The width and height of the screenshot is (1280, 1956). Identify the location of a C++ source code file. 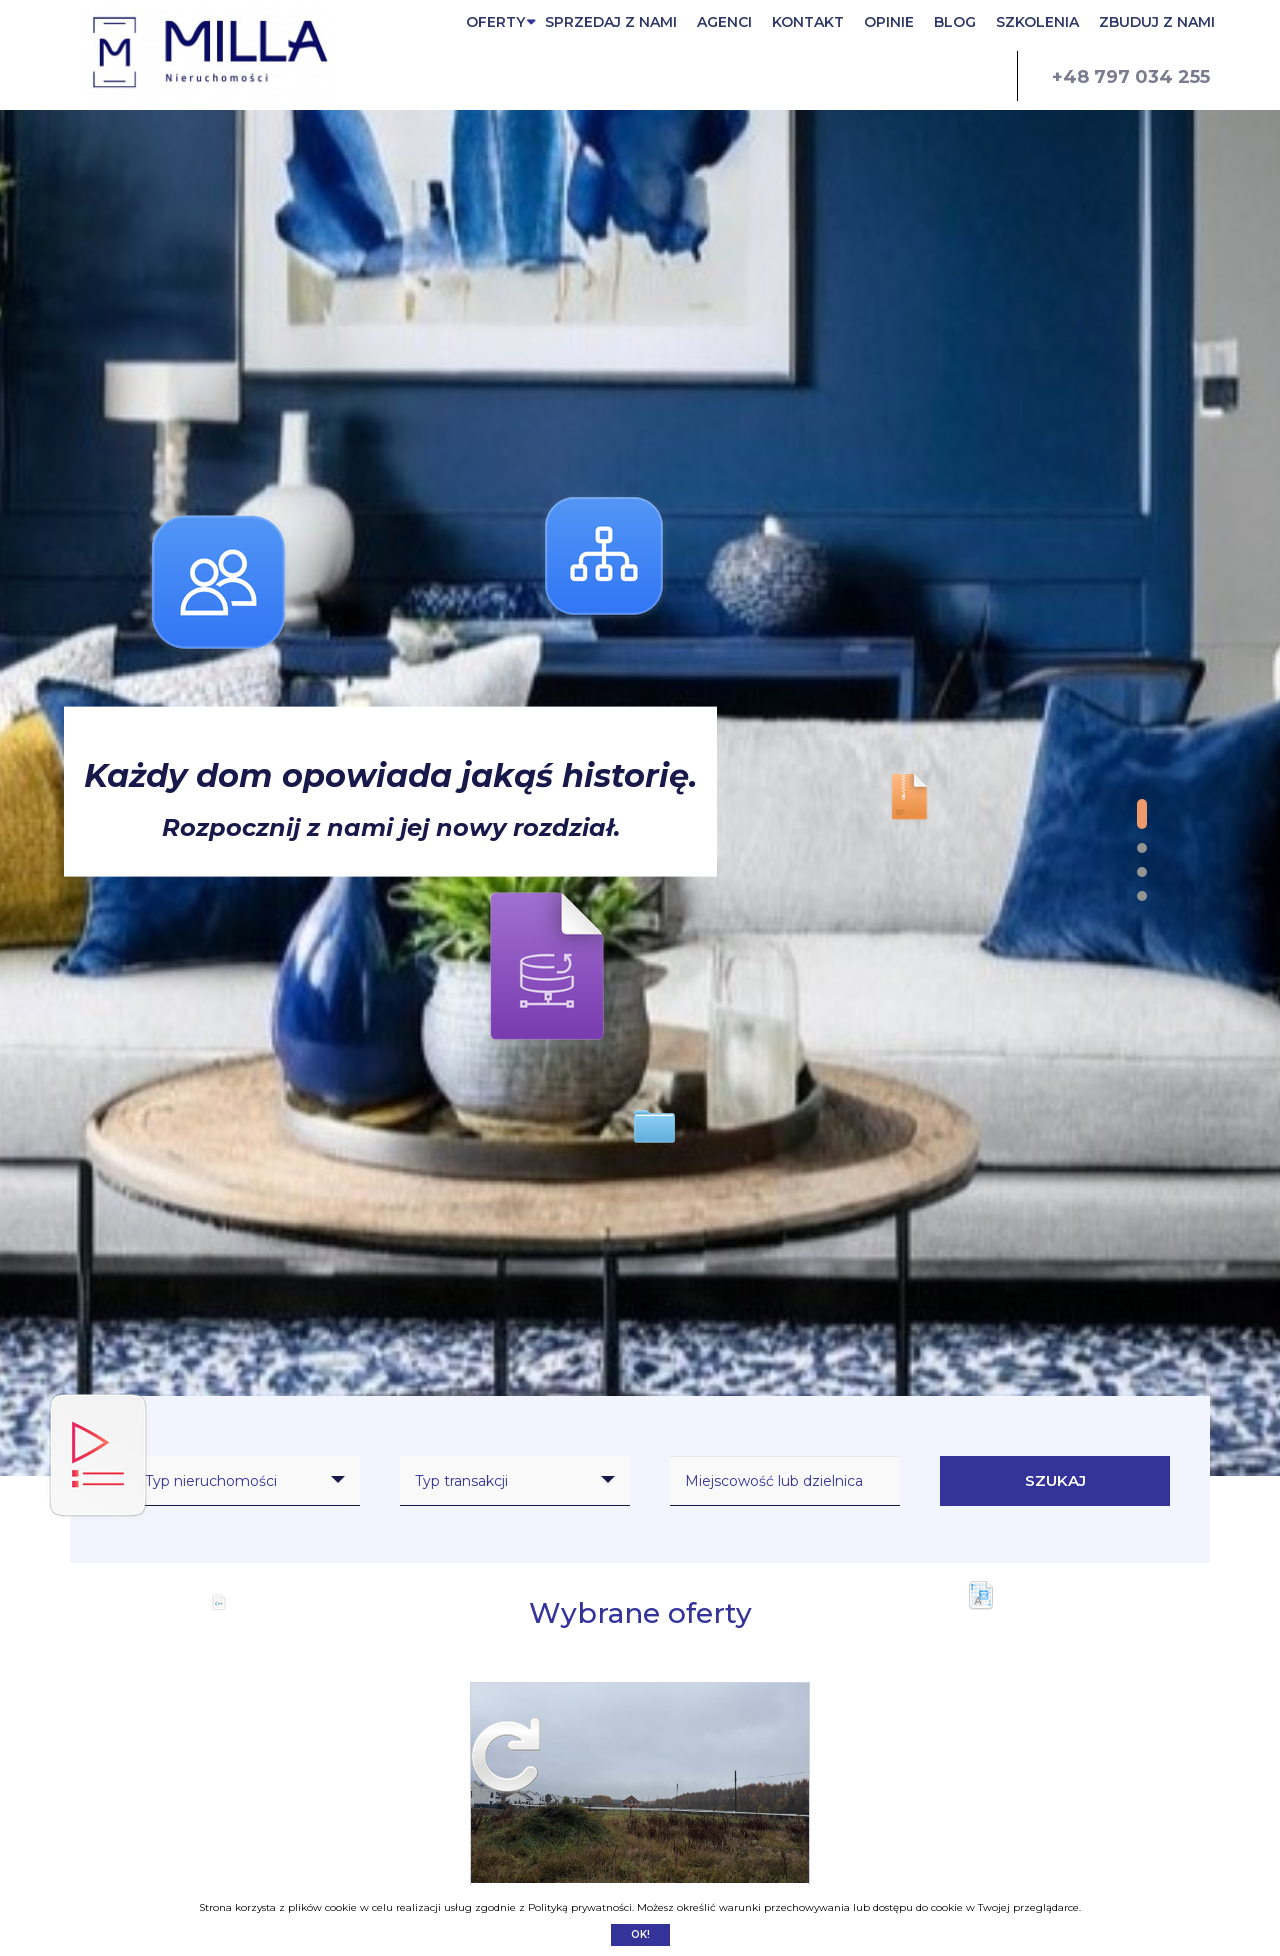
(219, 1602).